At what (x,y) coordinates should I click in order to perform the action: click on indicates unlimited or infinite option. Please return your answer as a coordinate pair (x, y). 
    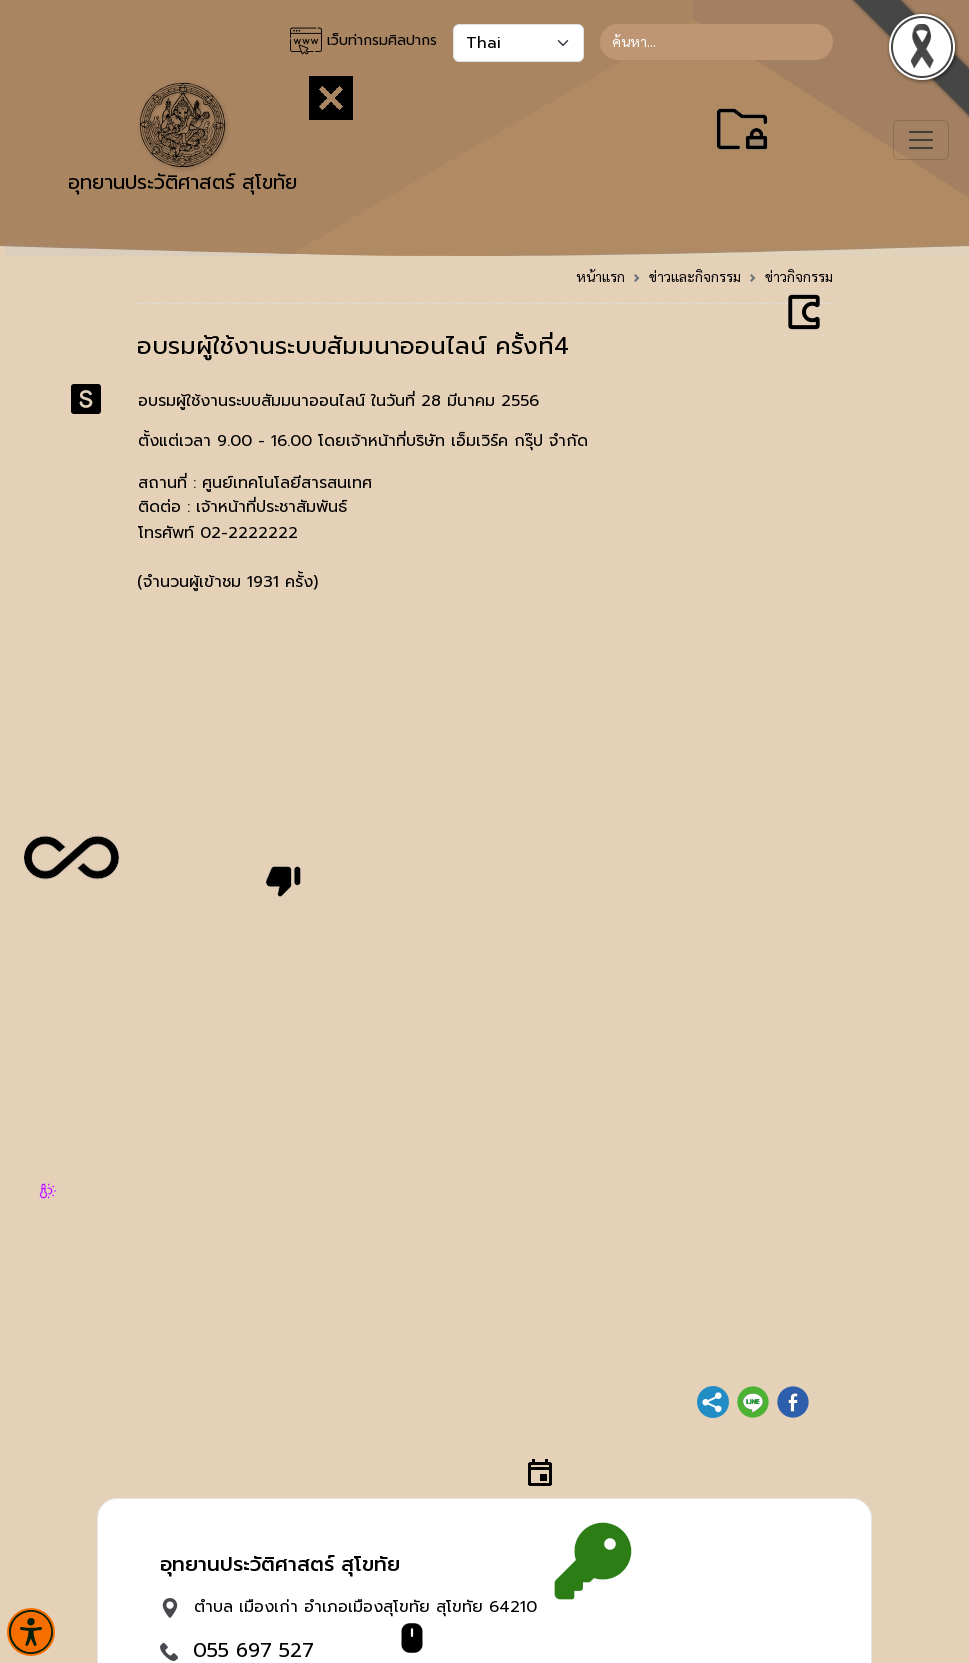
    Looking at the image, I should click on (71, 857).